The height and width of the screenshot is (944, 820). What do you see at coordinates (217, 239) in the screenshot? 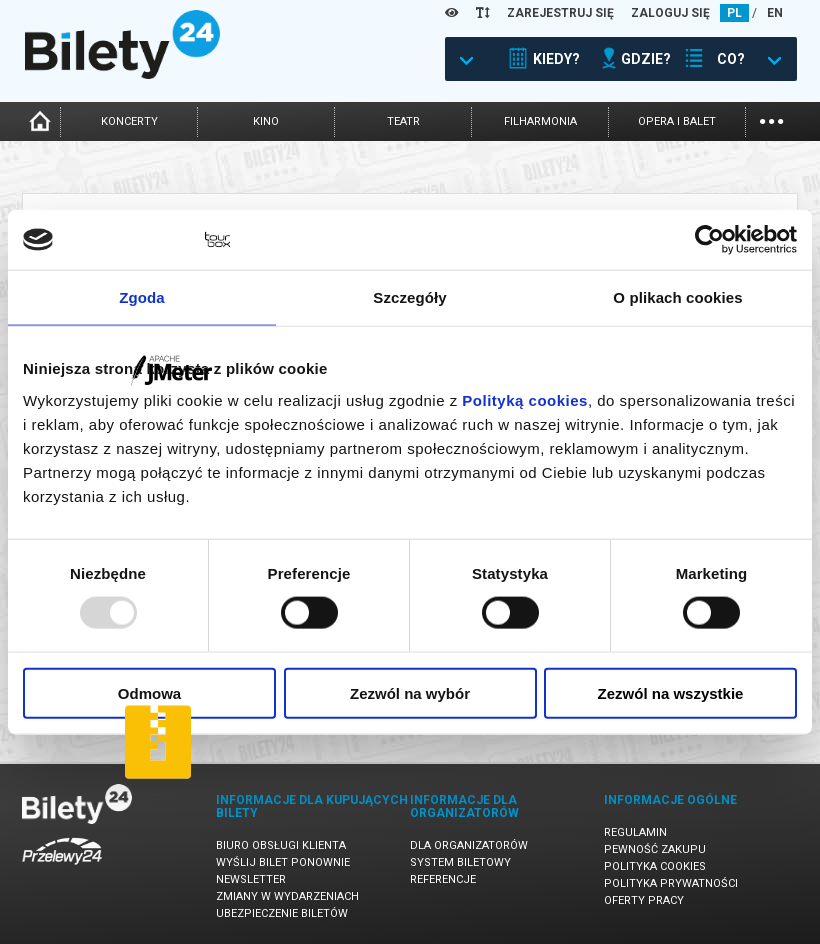
I see `tourbox brand logo` at bounding box center [217, 239].